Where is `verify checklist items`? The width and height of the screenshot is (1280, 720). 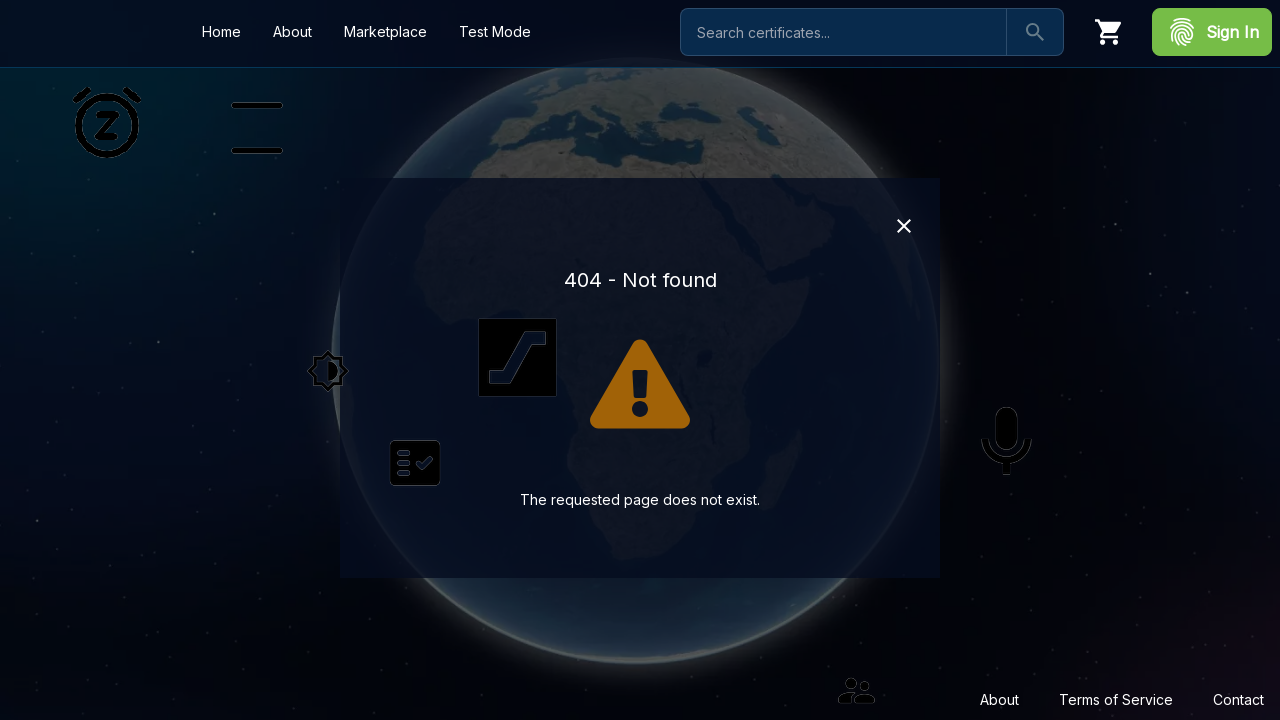 verify checklist items is located at coordinates (415, 463).